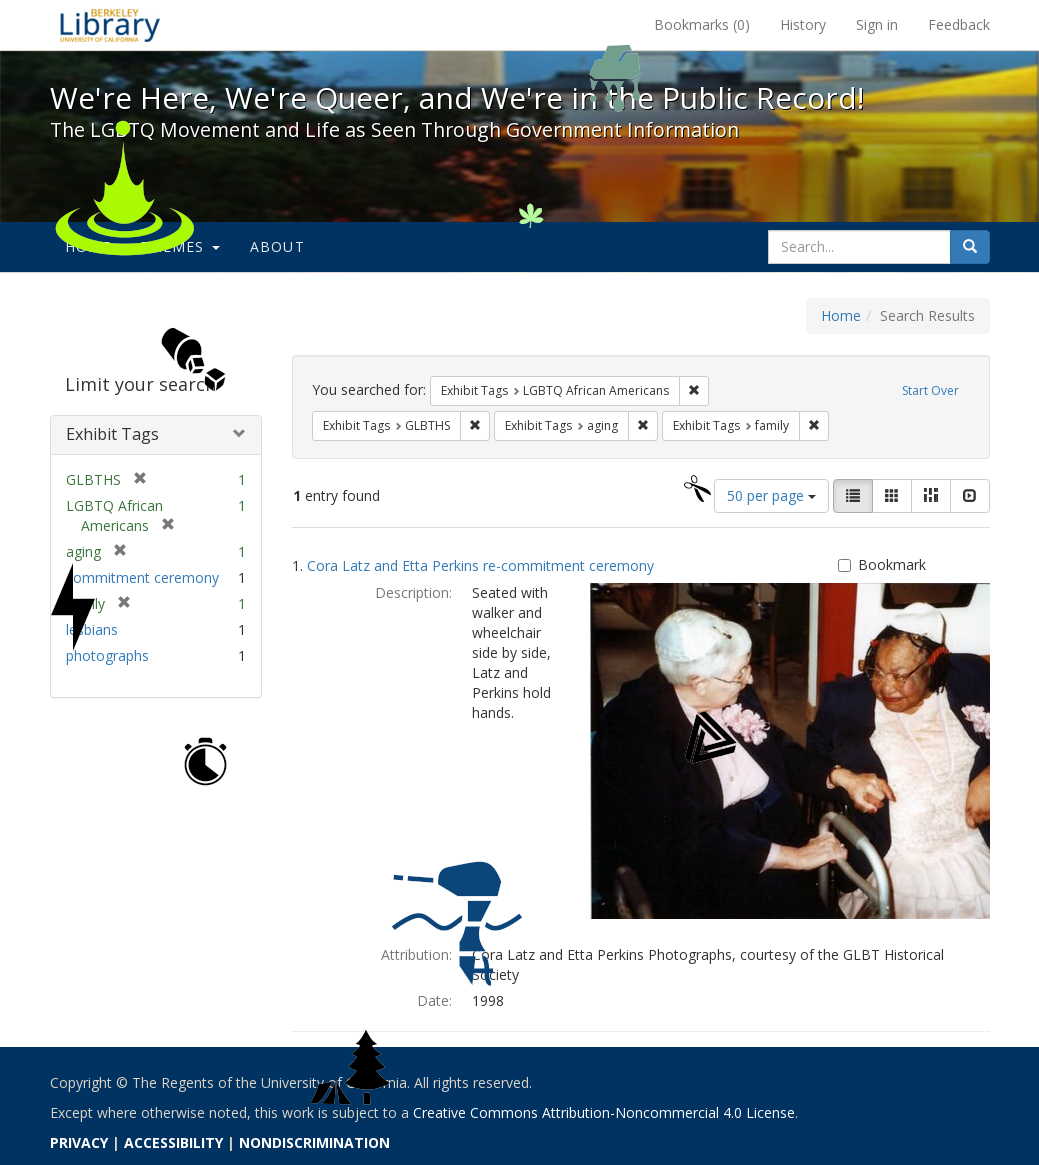 Image resolution: width=1039 pixels, height=1165 pixels. Describe the element at coordinates (125, 190) in the screenshot. I see `indicates water or liquid effect in gameplay` at that location.